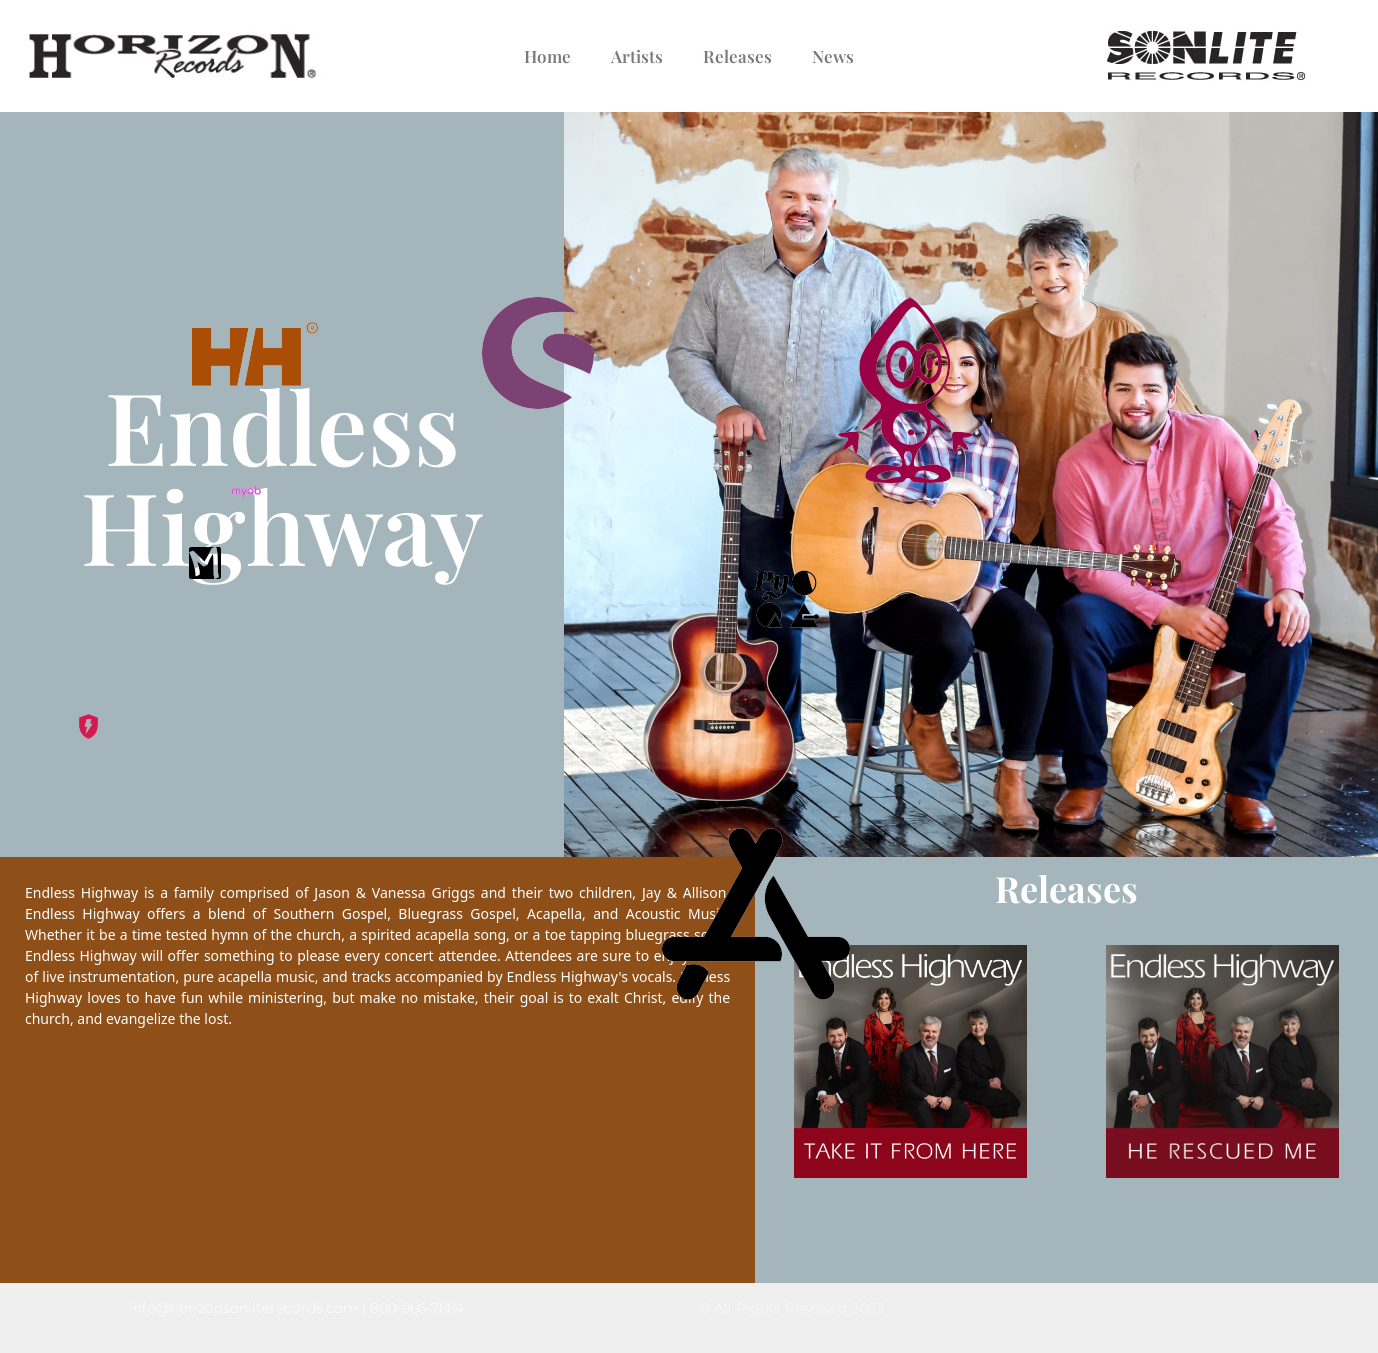  I want to click on socket security logo, so click(88, 726).